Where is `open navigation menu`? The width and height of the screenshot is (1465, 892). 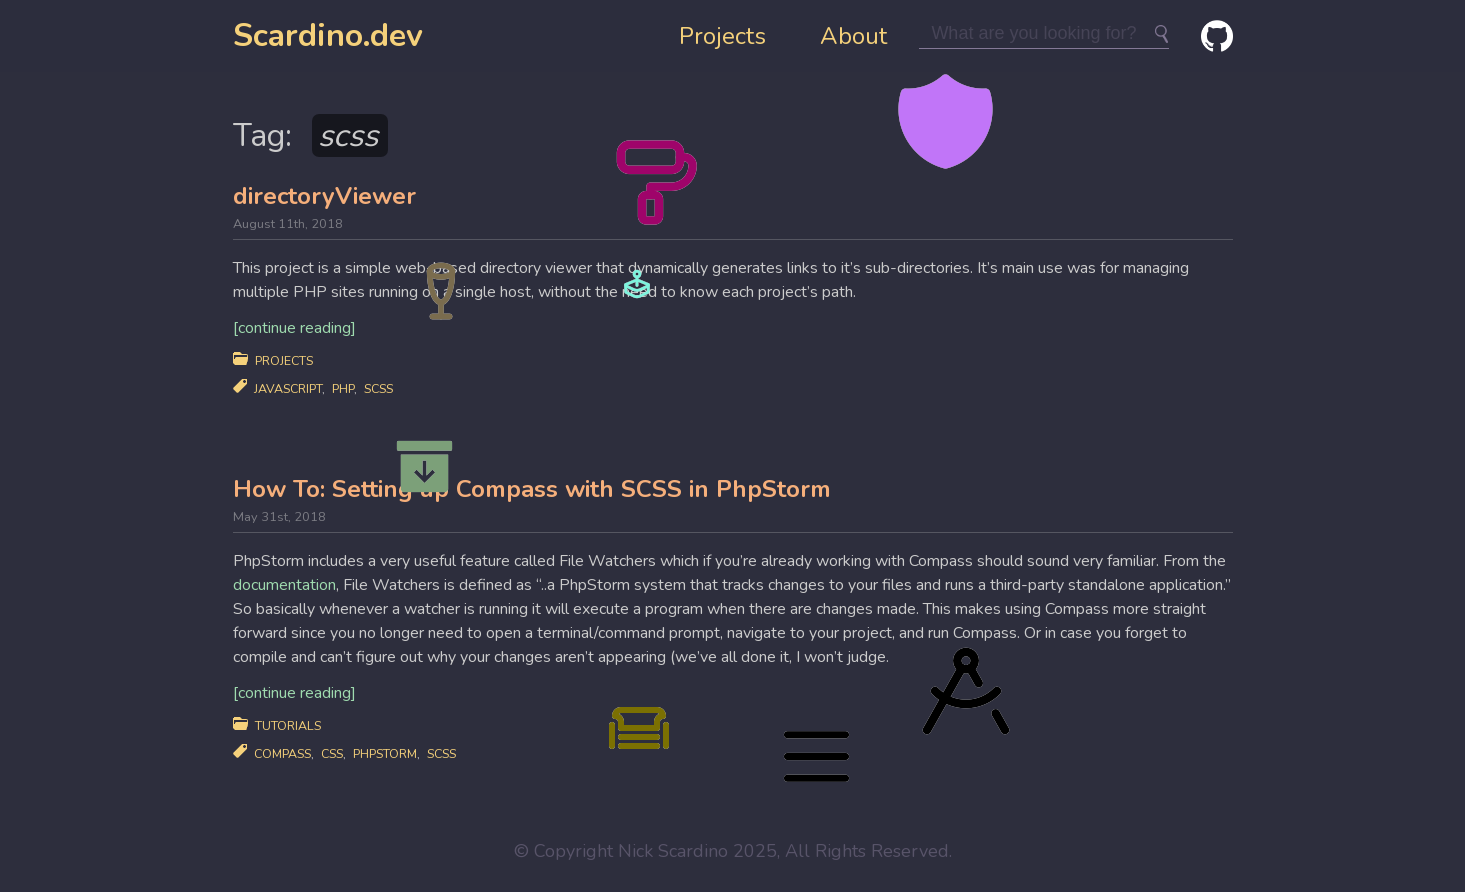
open navigation menu is located at coordinates (816, 756).